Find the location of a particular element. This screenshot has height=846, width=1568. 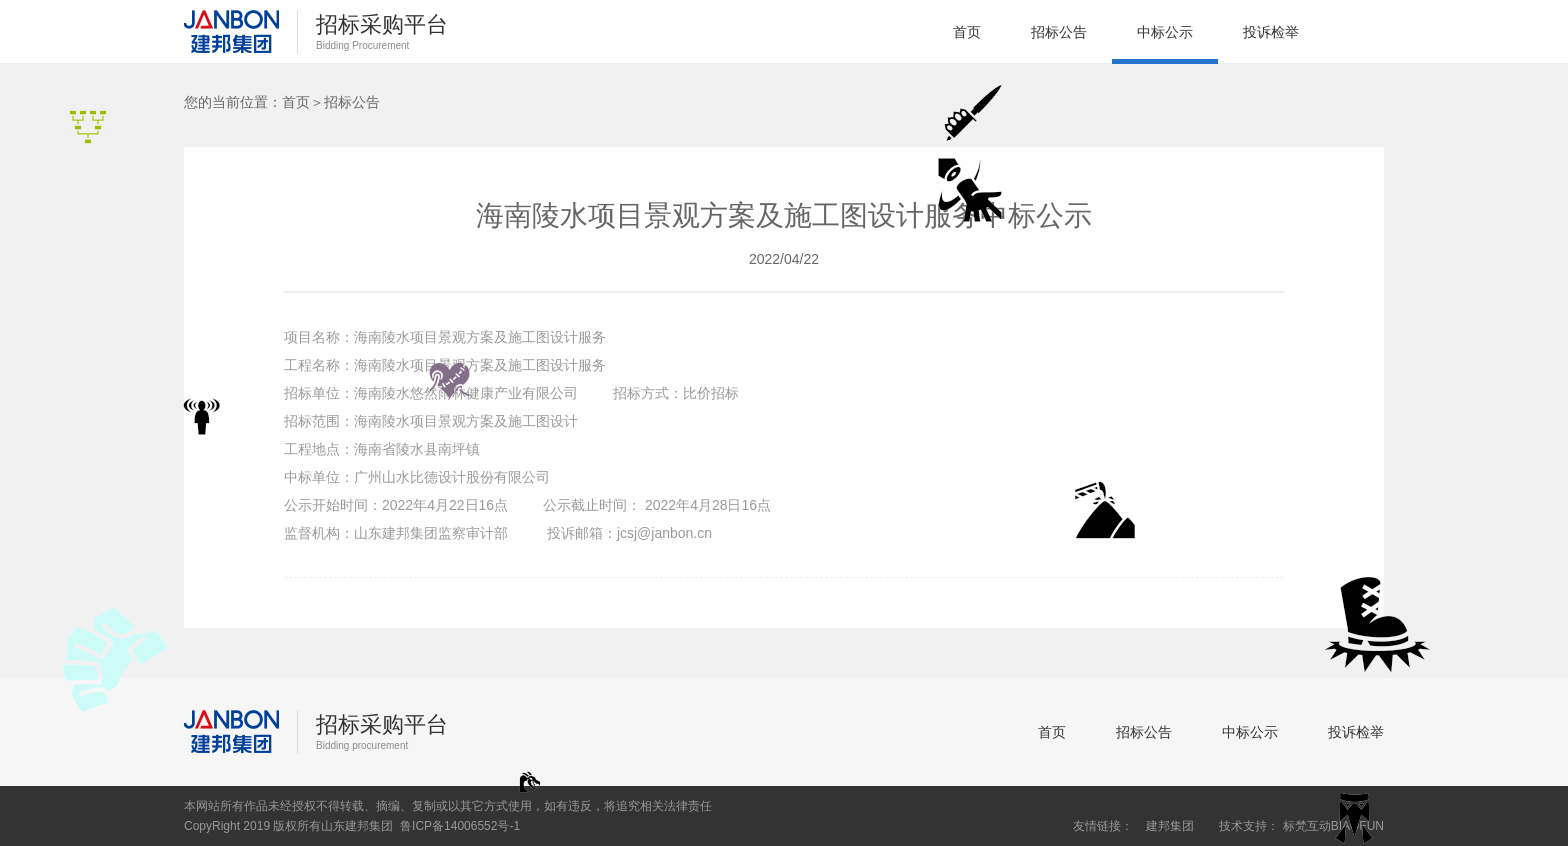

grab or drag an item is located at coordinates (115, 659).